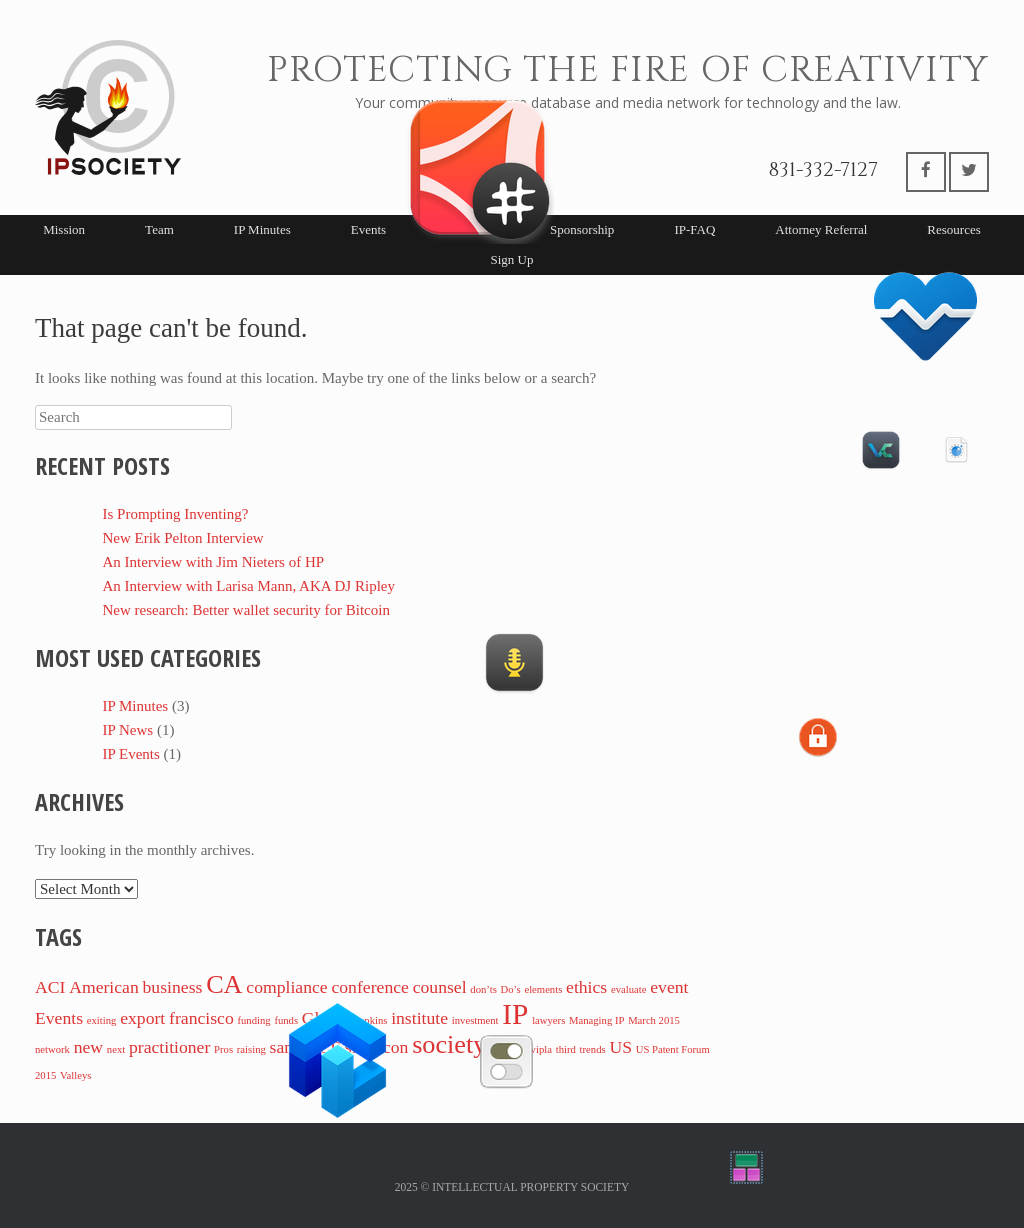  Describe the element at coordinates (956, 449) in the screenshot. I see `lua script file indicator` at that location.